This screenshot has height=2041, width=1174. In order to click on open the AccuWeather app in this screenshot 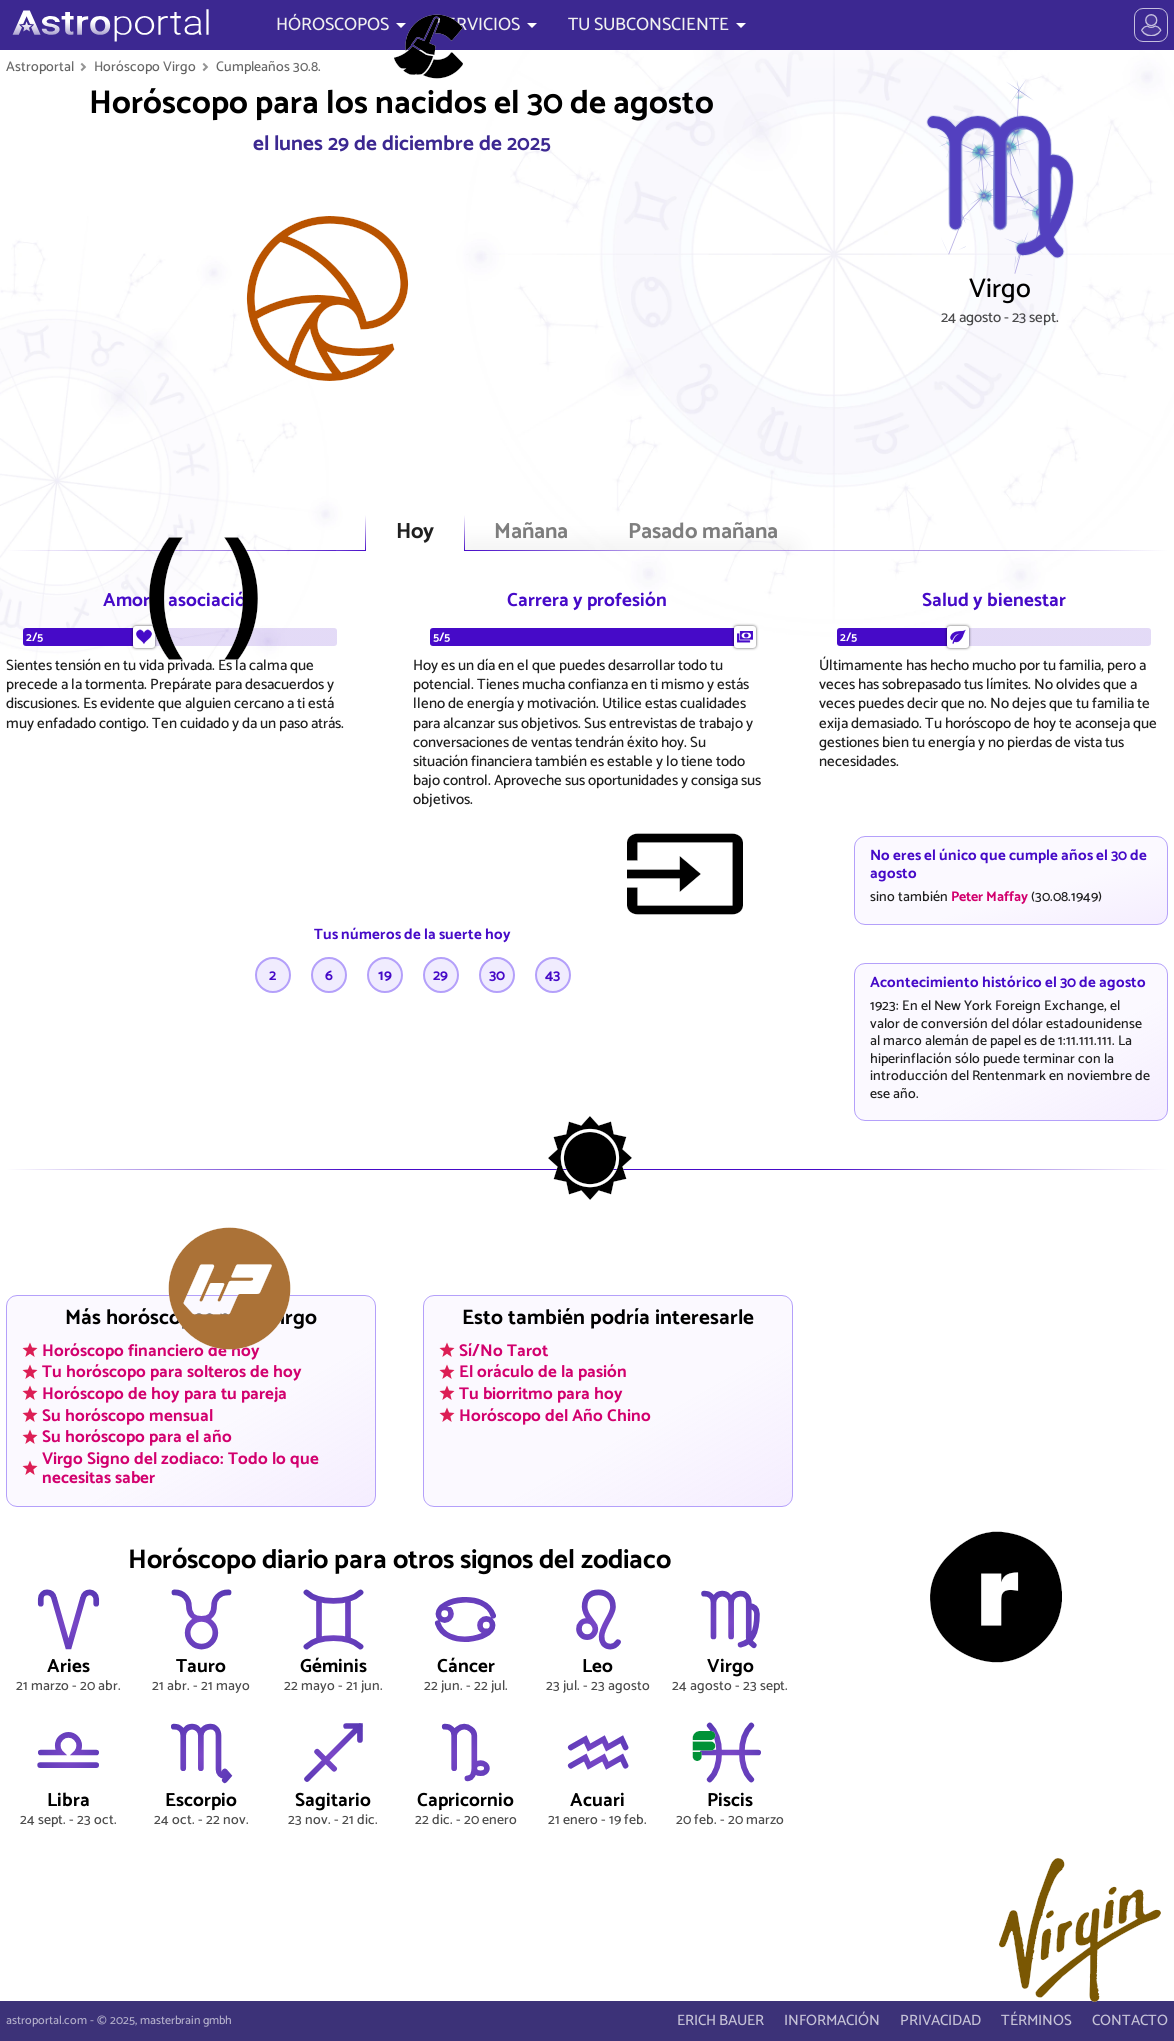, I will do `click(590, 1158)`.